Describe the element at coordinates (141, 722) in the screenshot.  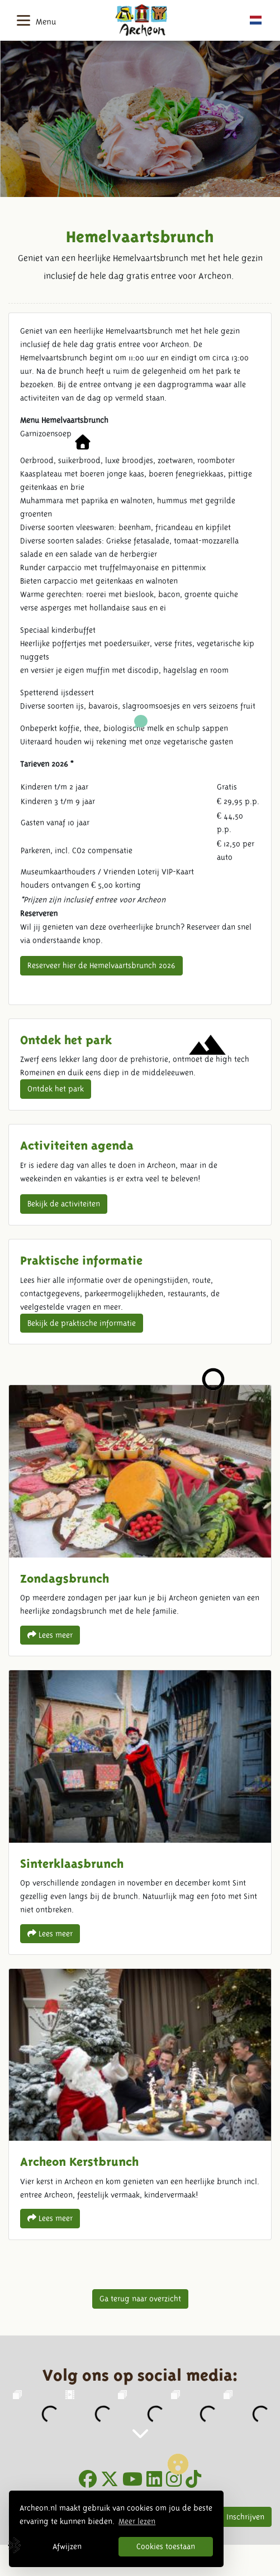
I see `open comments section` at that location.